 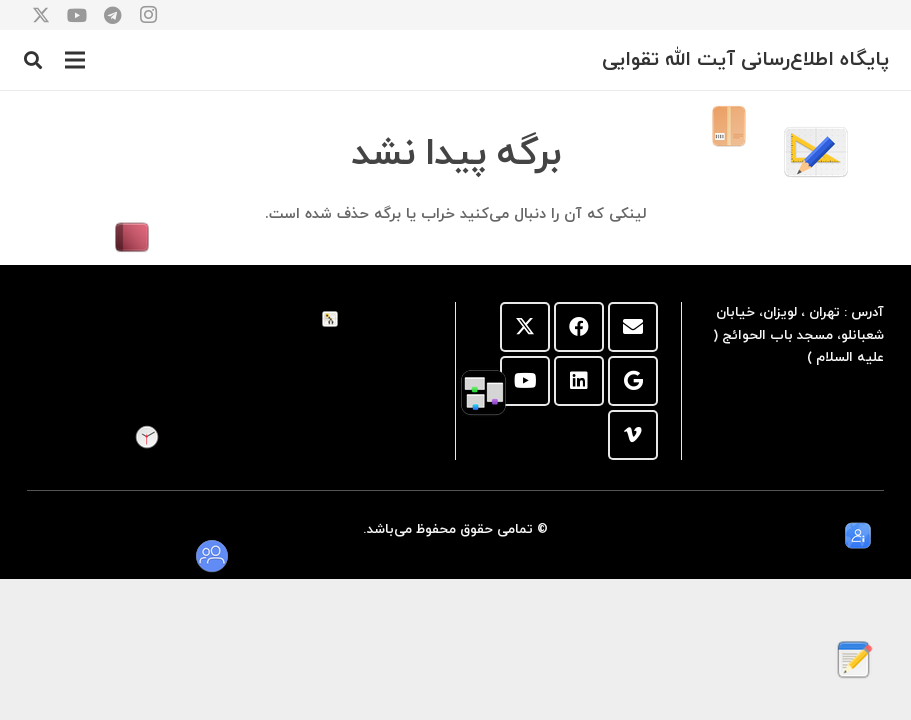 I want to click on manage connected online accounts, so click(x=858, y=536).